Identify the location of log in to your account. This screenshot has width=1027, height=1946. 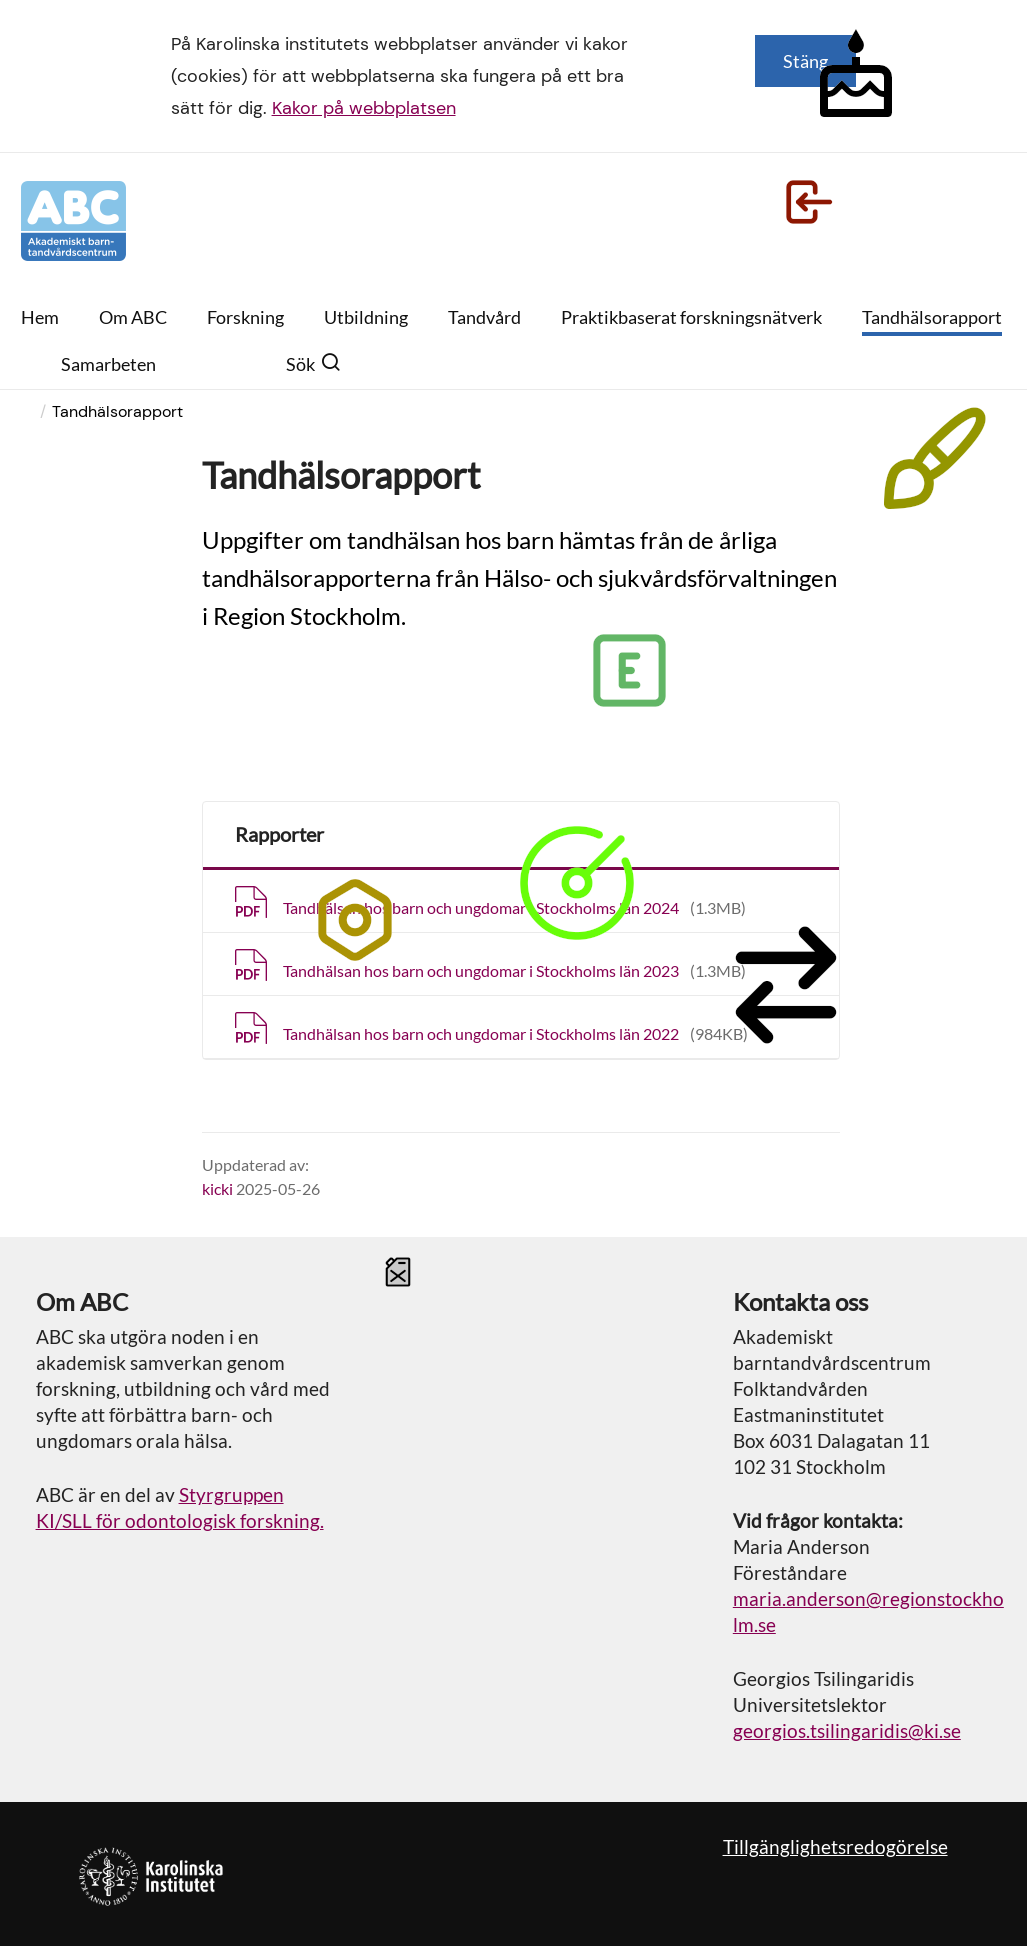
(808, 202).